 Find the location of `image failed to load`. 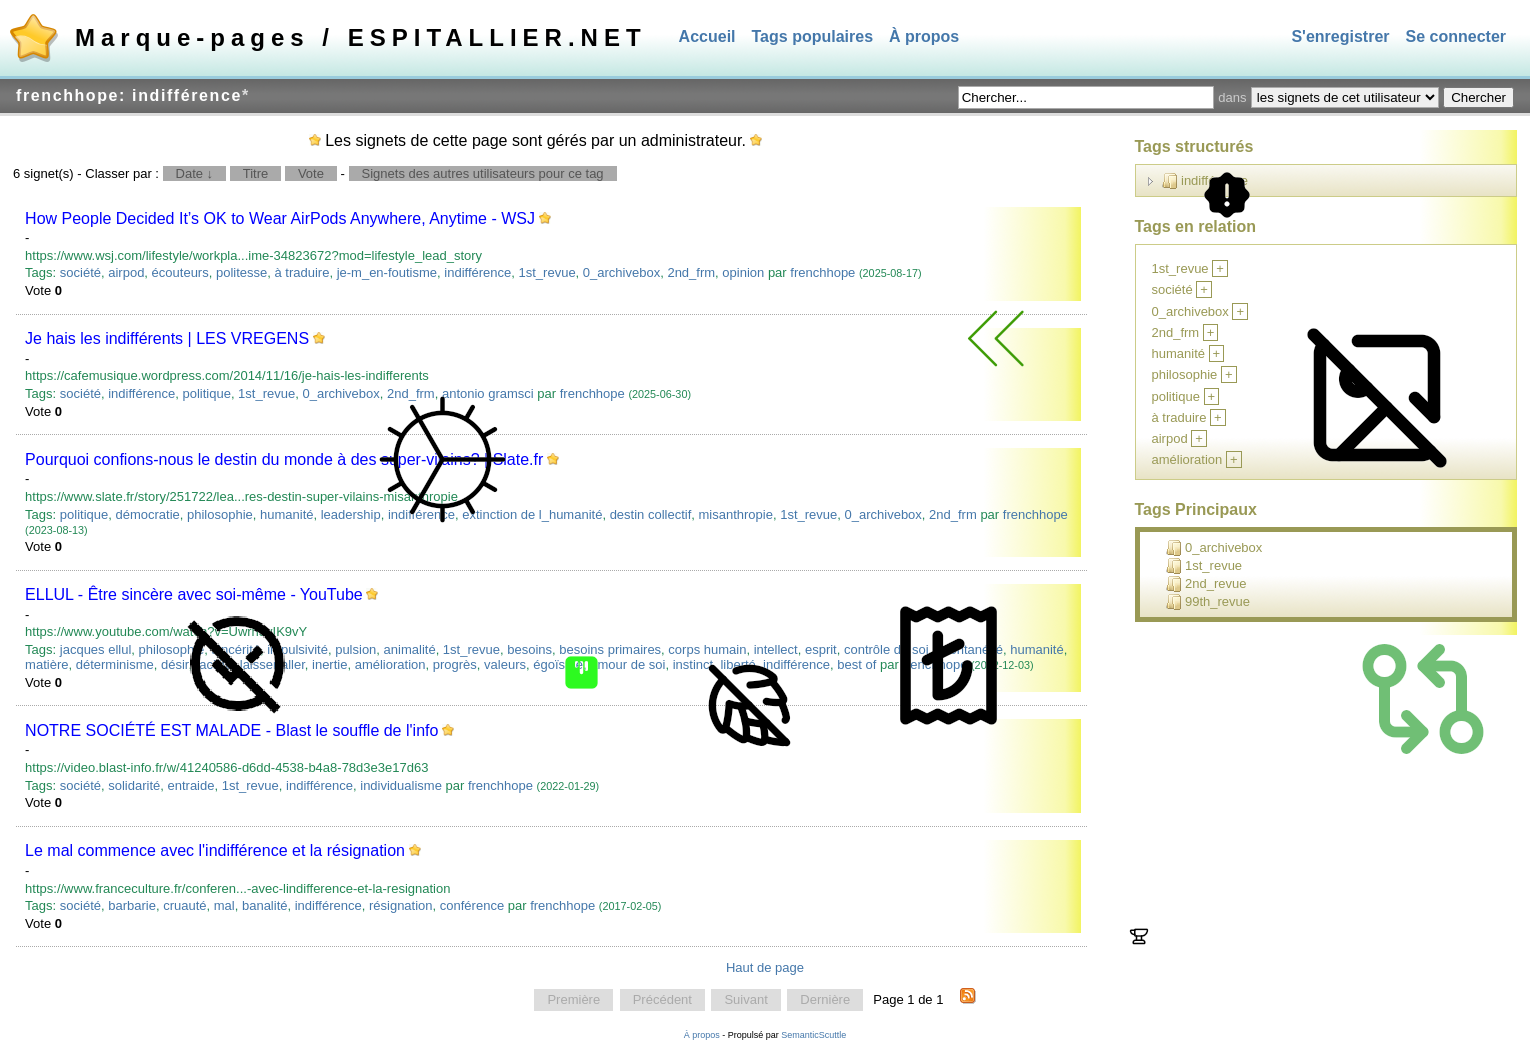

image failed to load is located at coordinates (1377, 398).